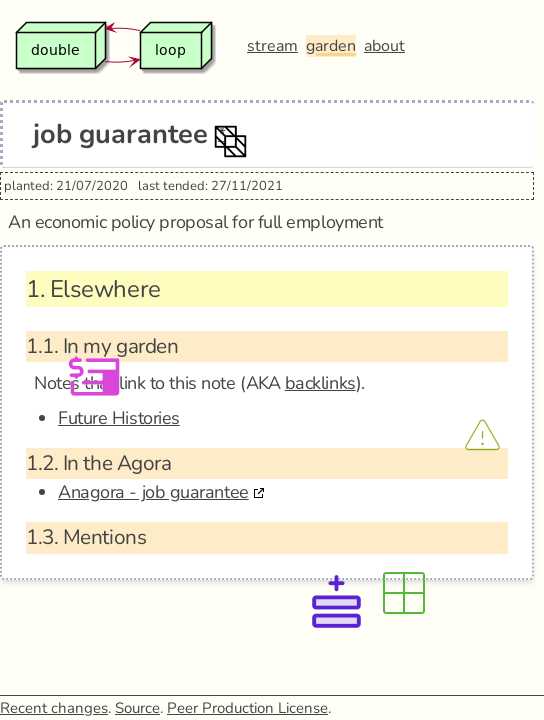 The height and width of the screenshot is (720, 544). I want to click on switch to grid view, so click(404, 593).